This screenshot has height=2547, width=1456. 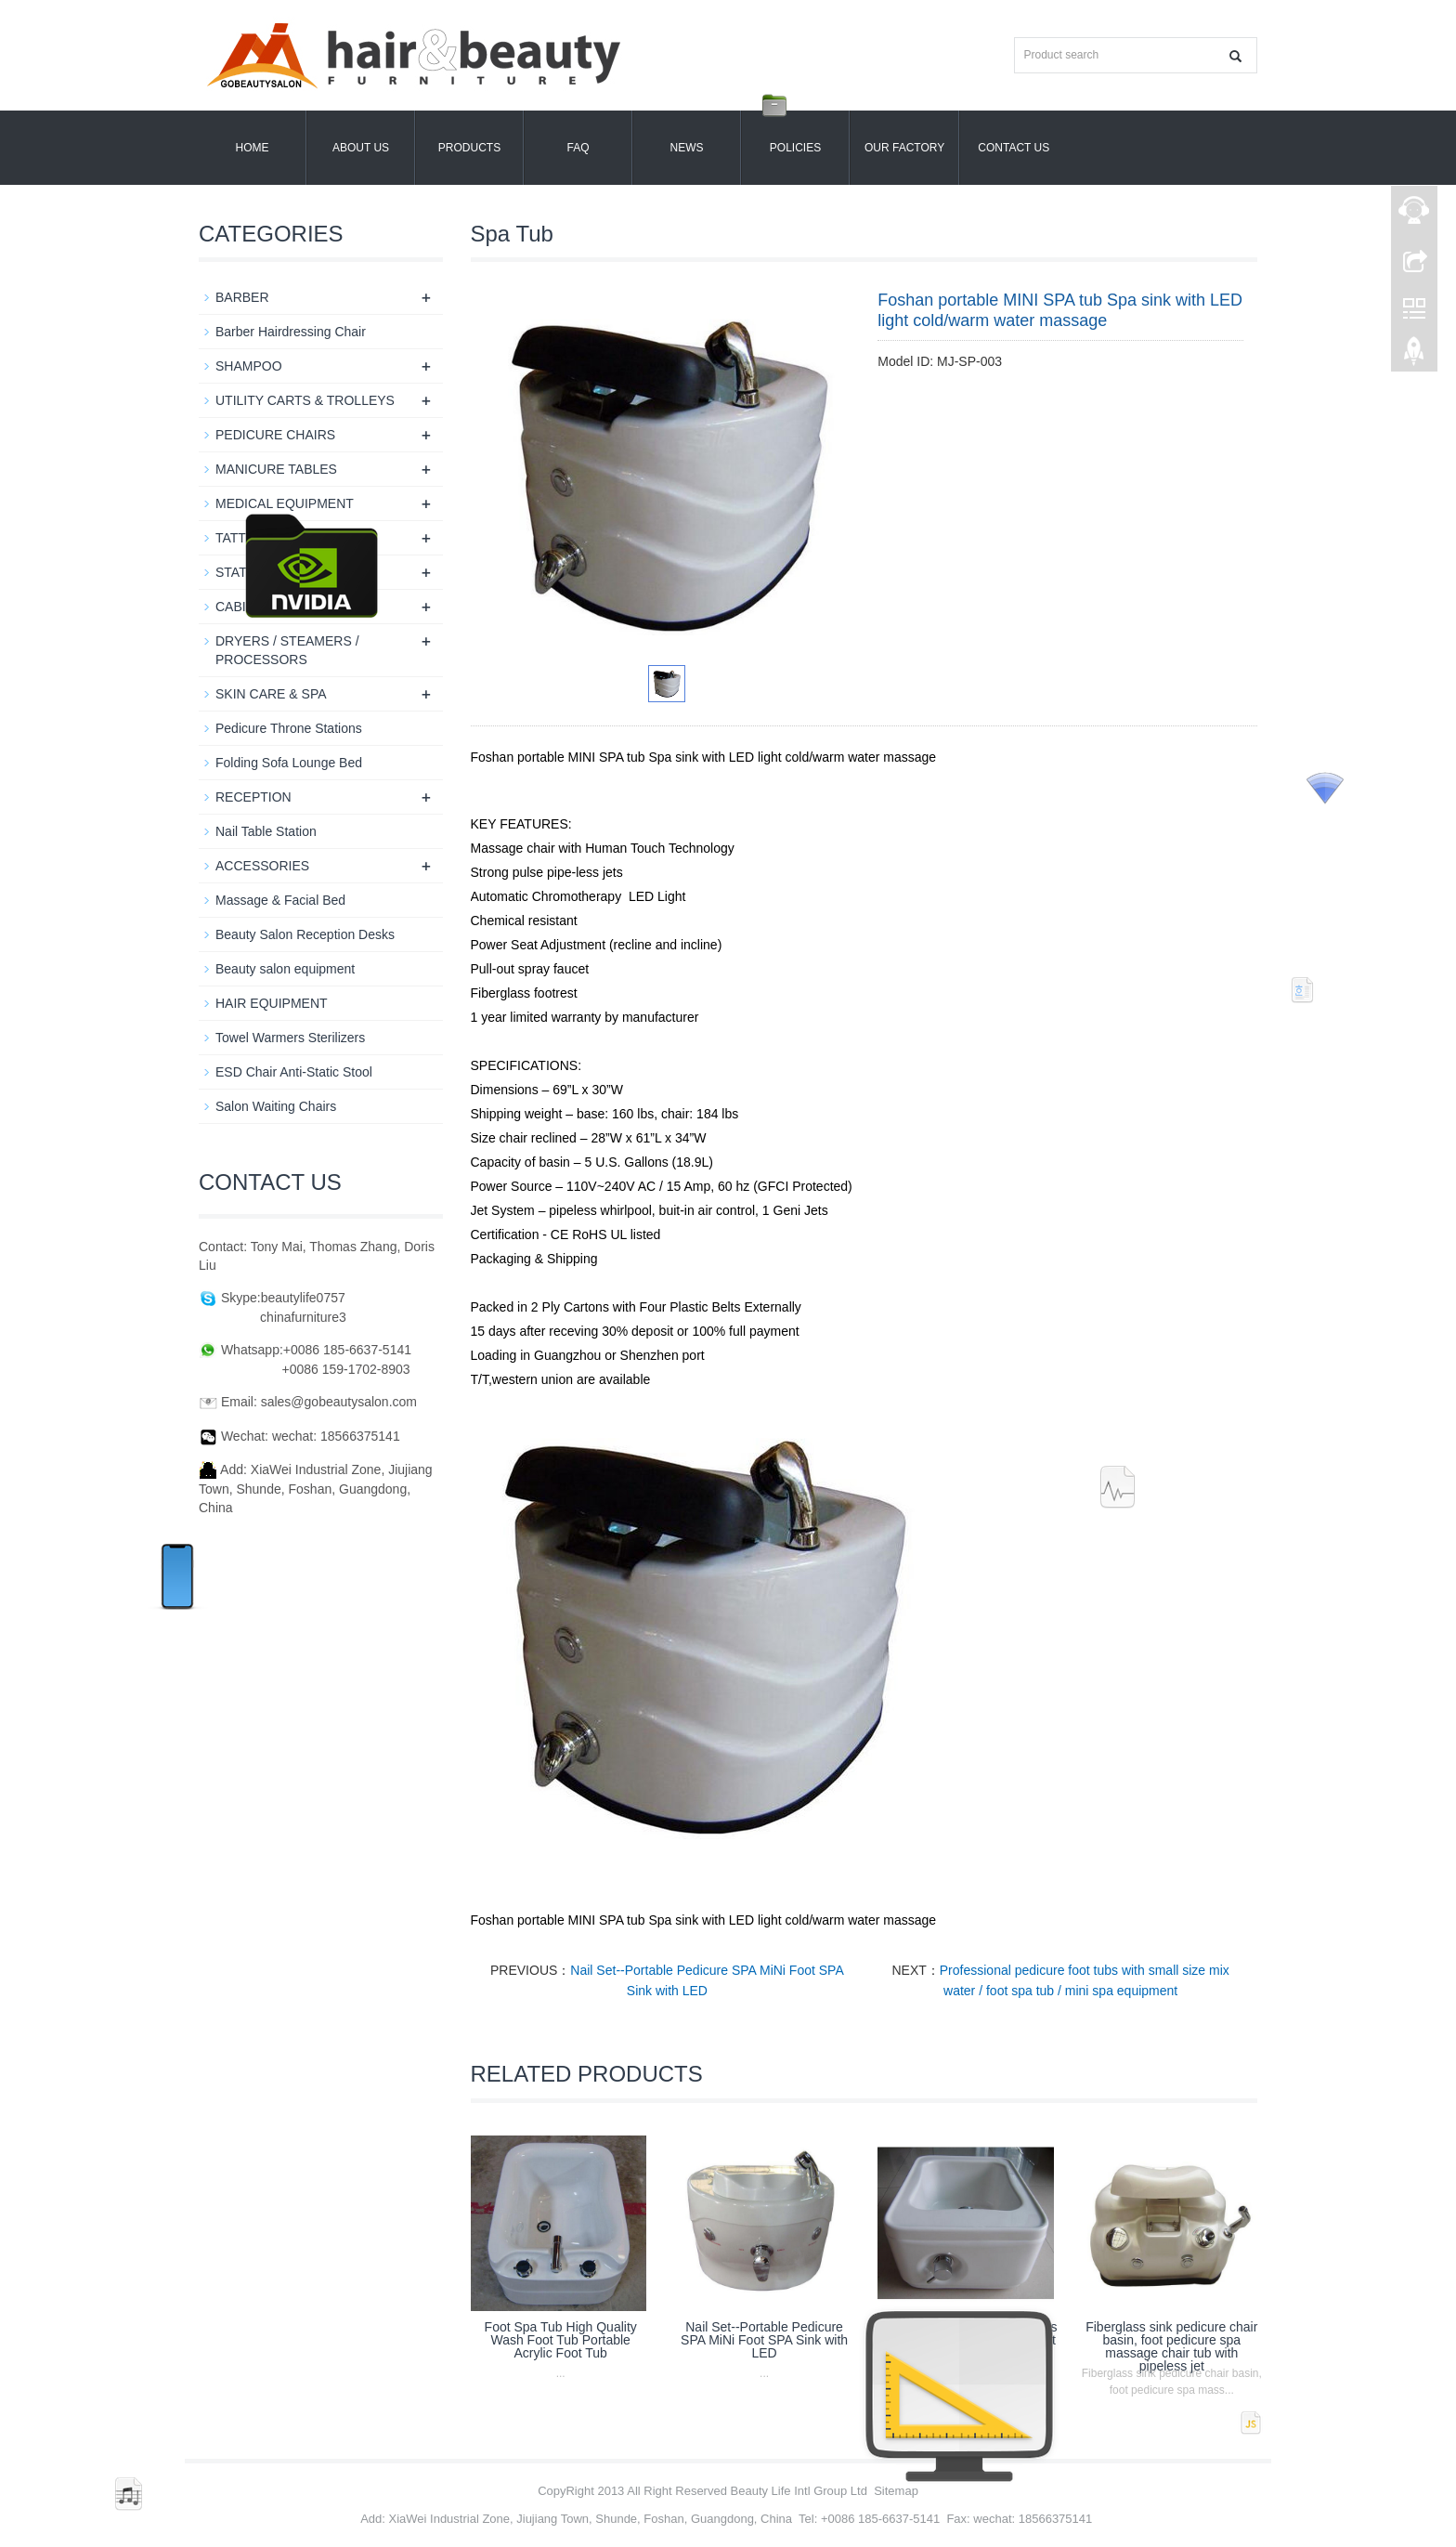 I want to click on a javascript file in the file system, so click(x=1251, y=2423).